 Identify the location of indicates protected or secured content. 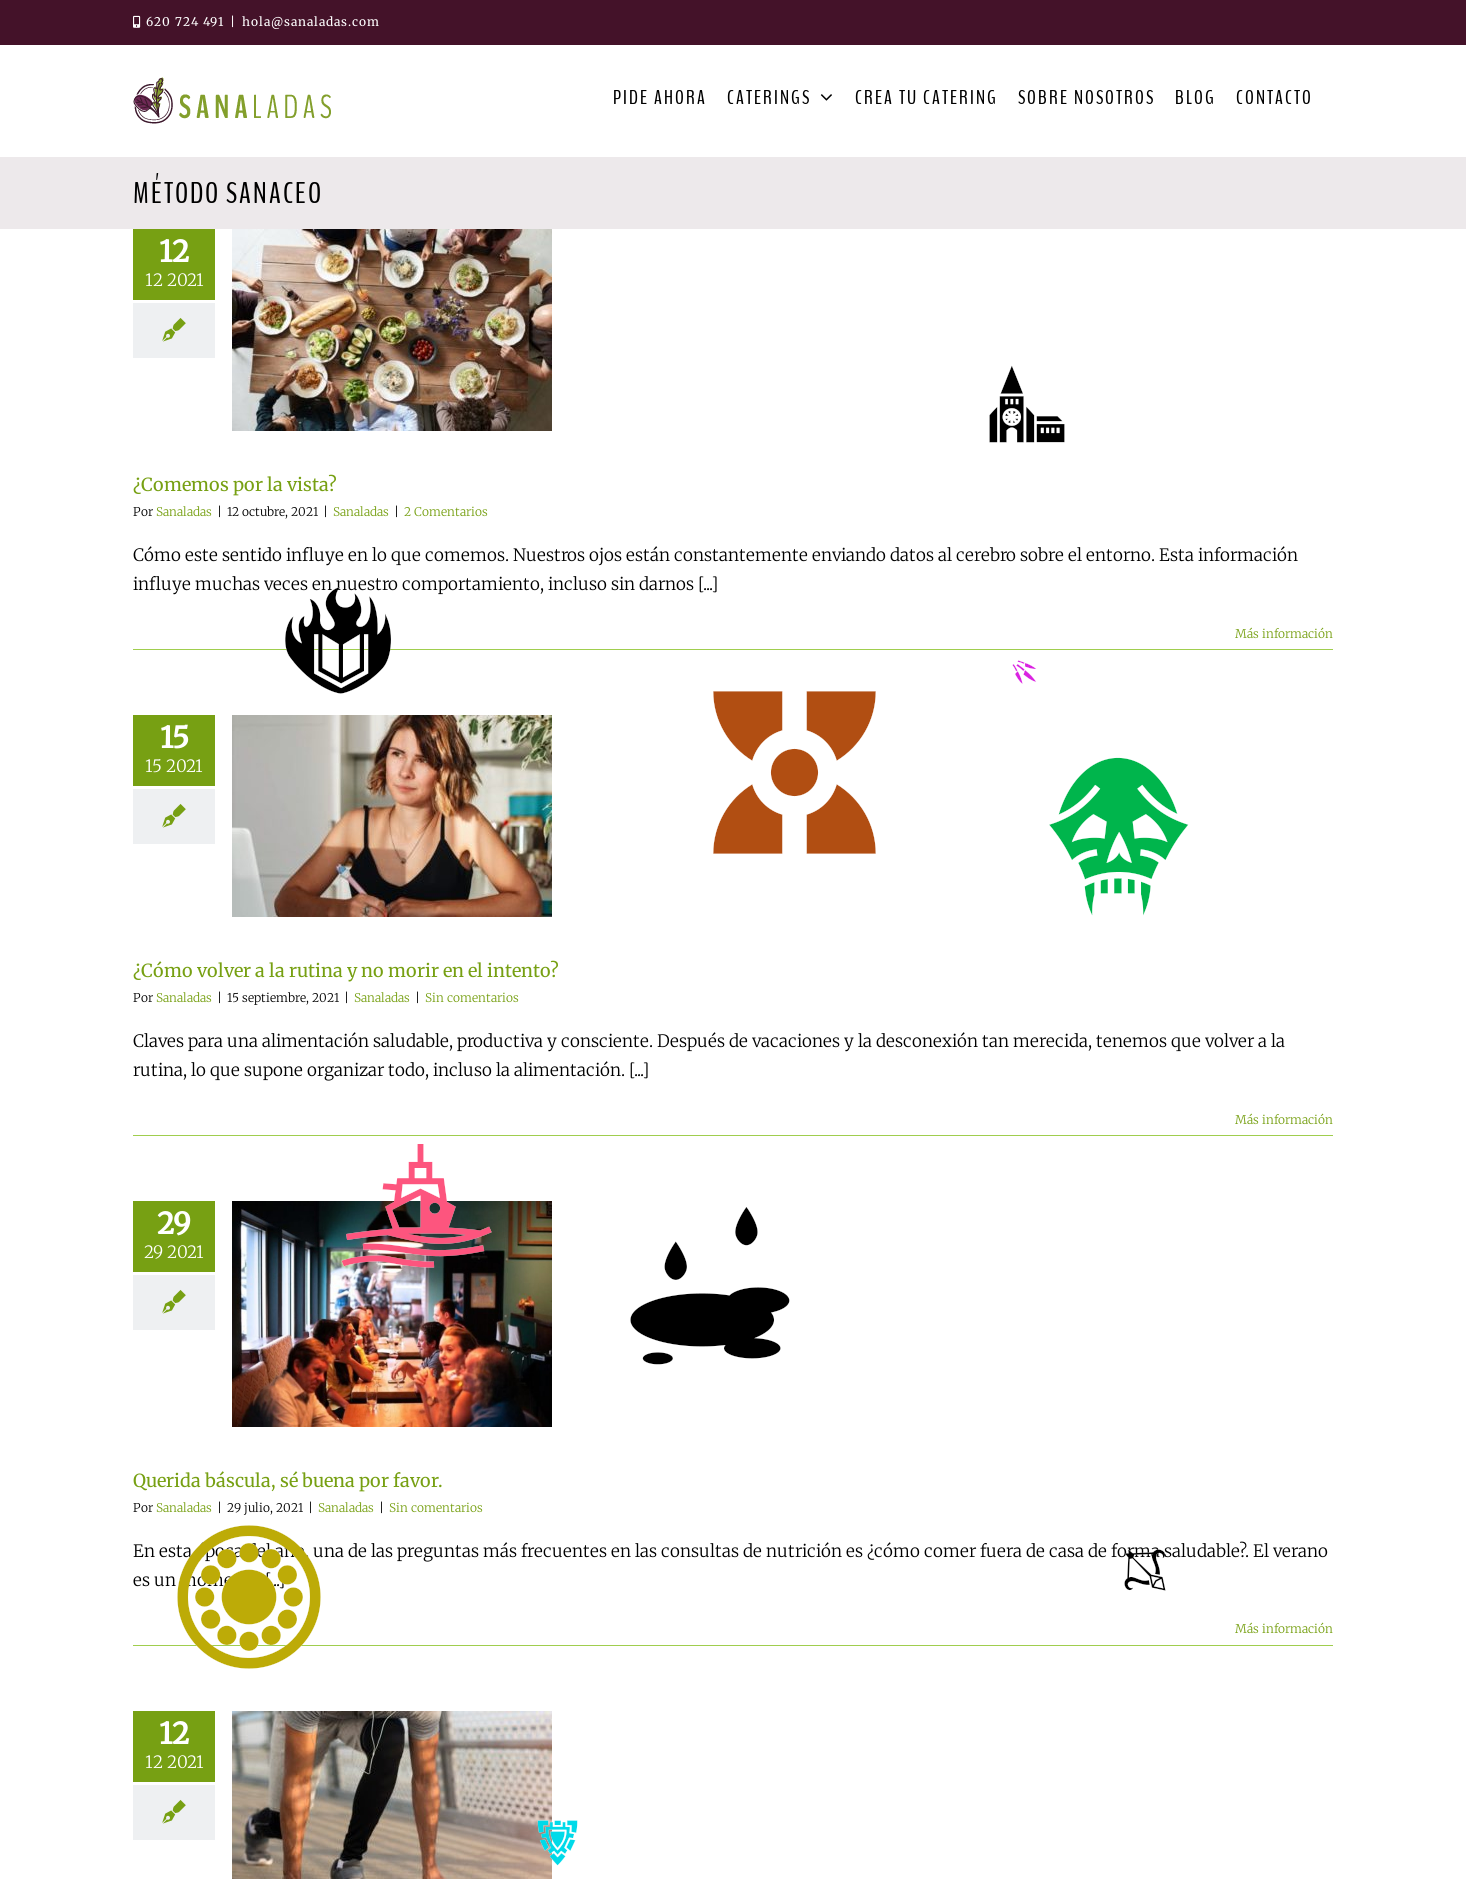
(557, 1842).